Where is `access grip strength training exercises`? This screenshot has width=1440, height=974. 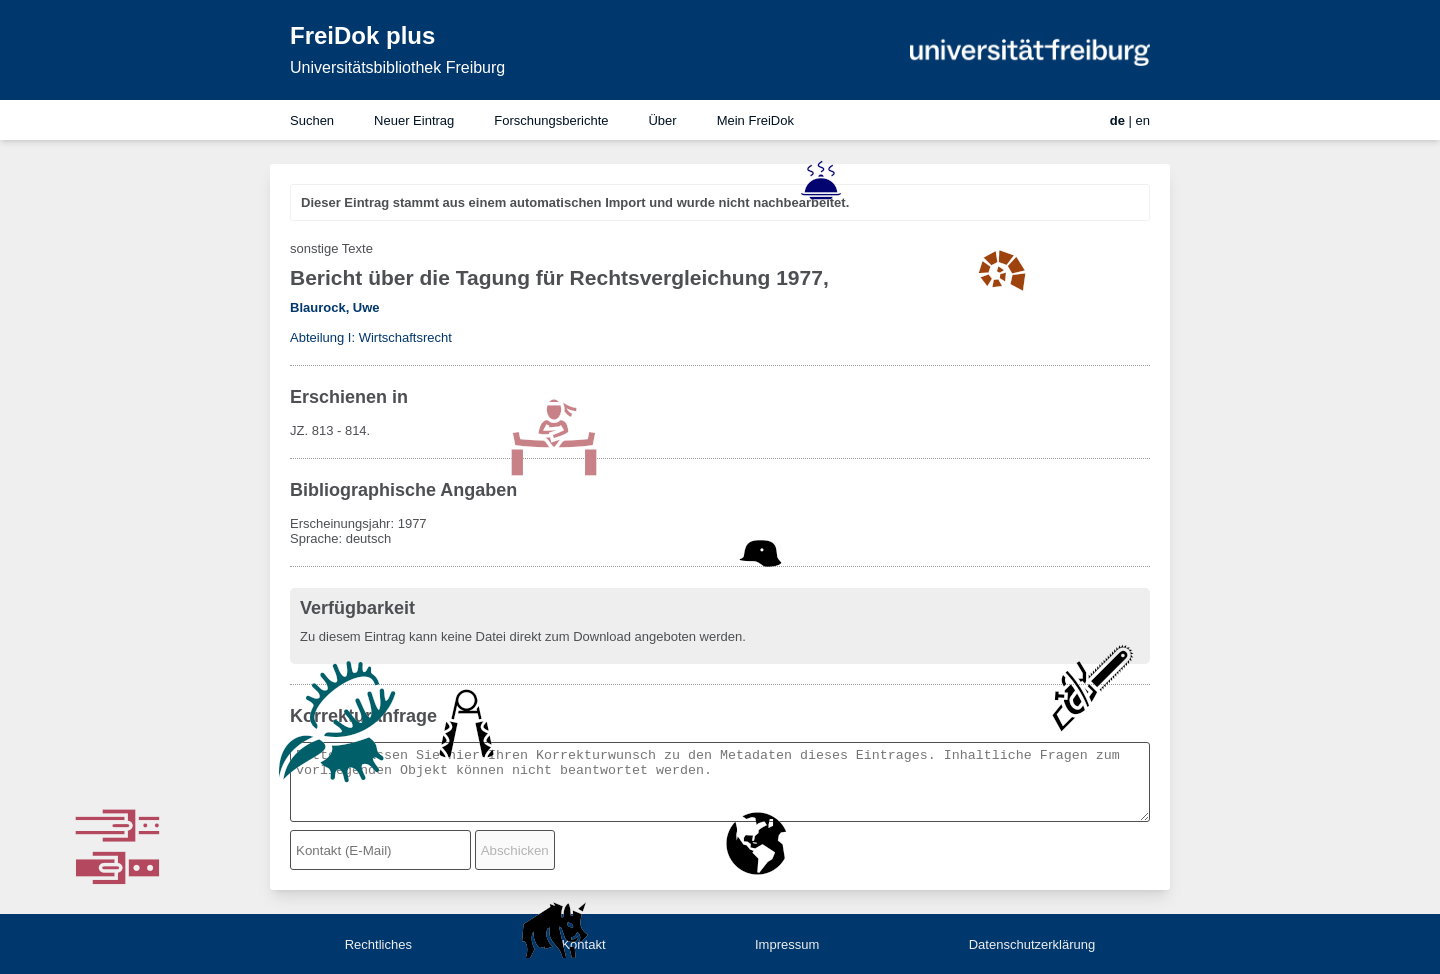 access grip strength training exercises is located at coordinates (466, 723).